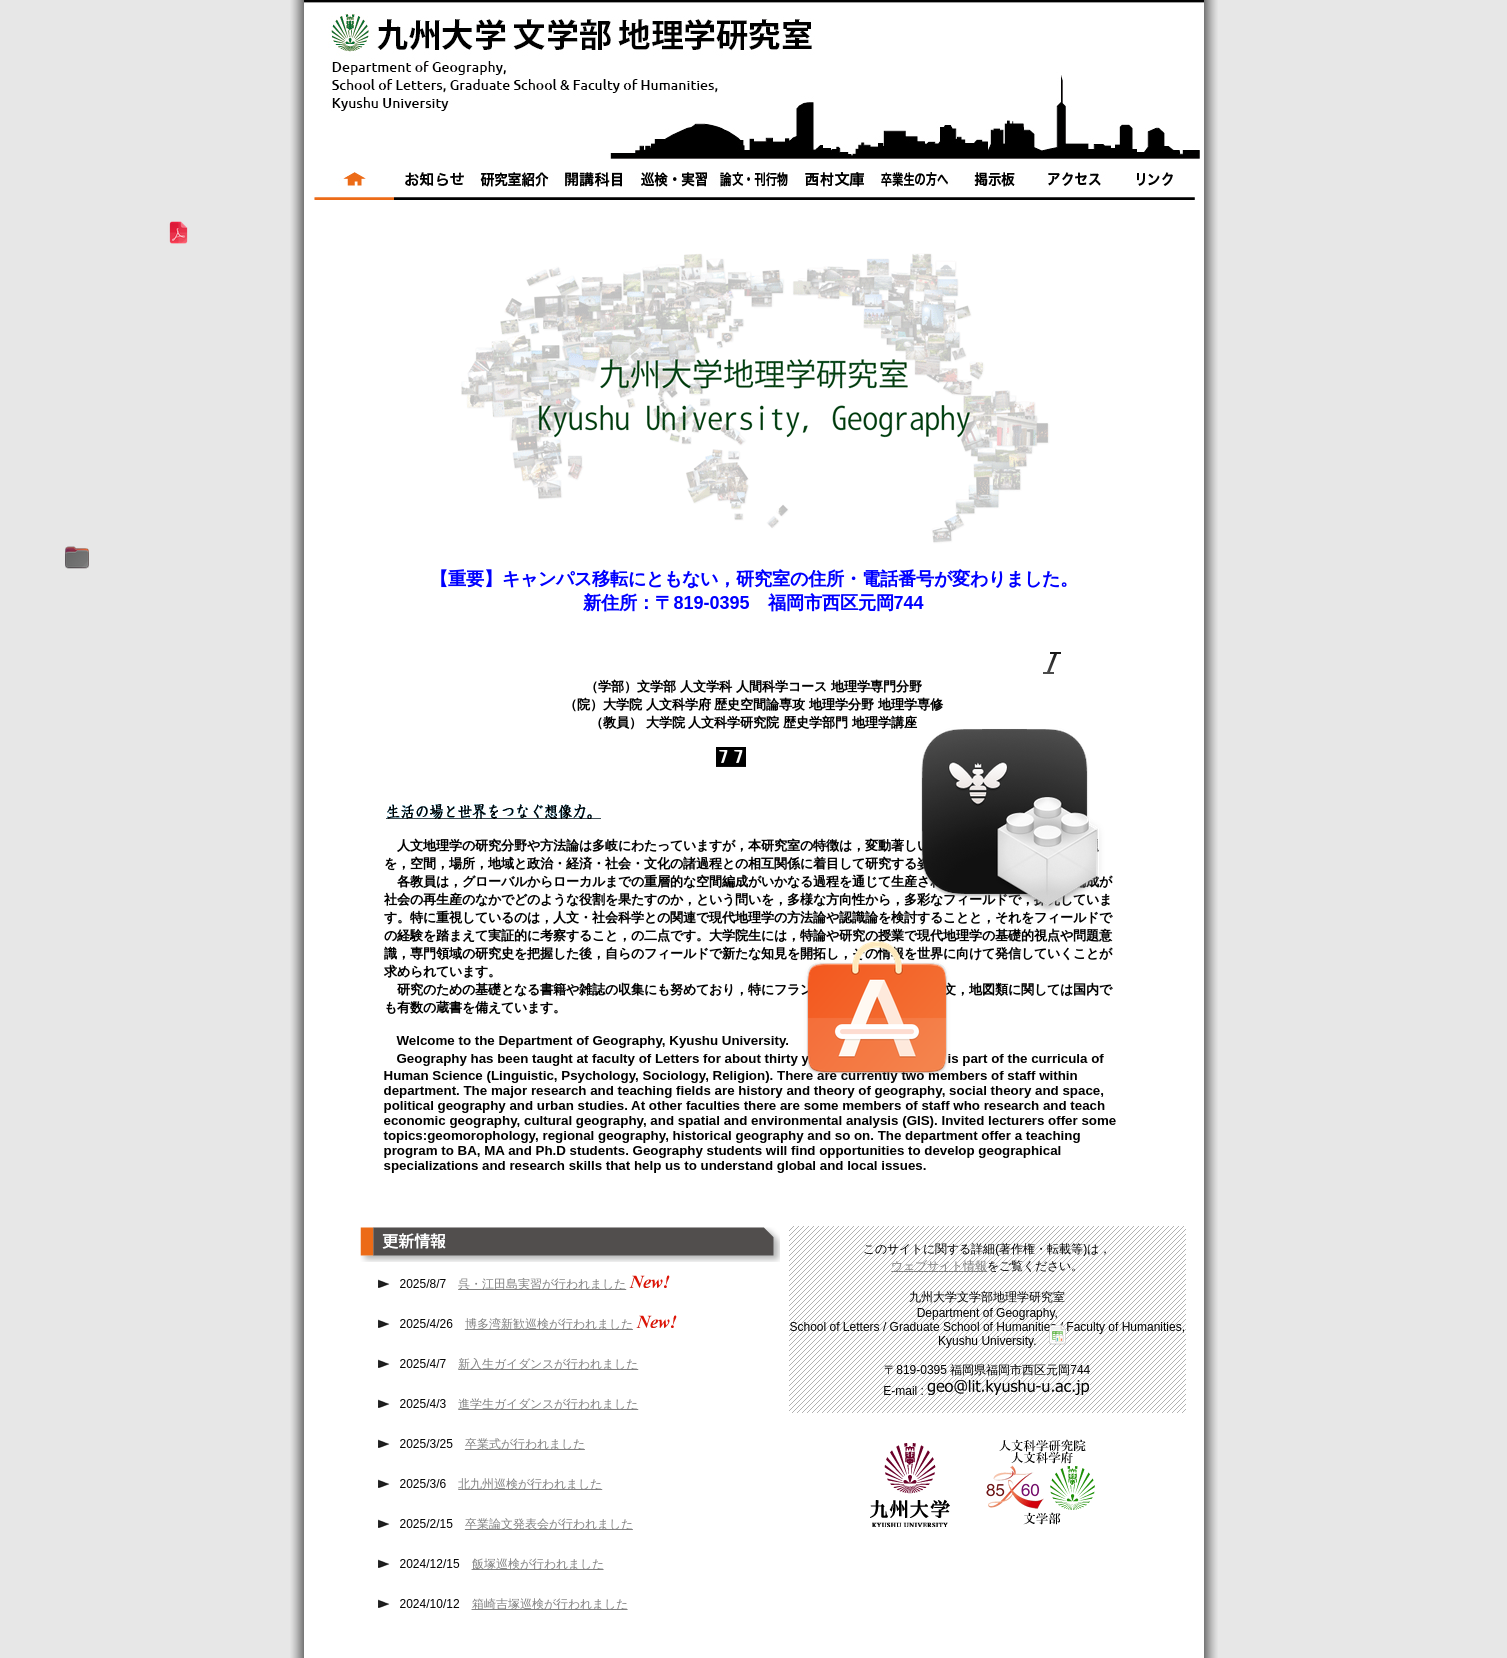 The width and height of the screenshot is (1507, 1658). Describe the element at coordinates (877, 1018) in the screenshot. I see `open the software store to browse and install applications` at that location.